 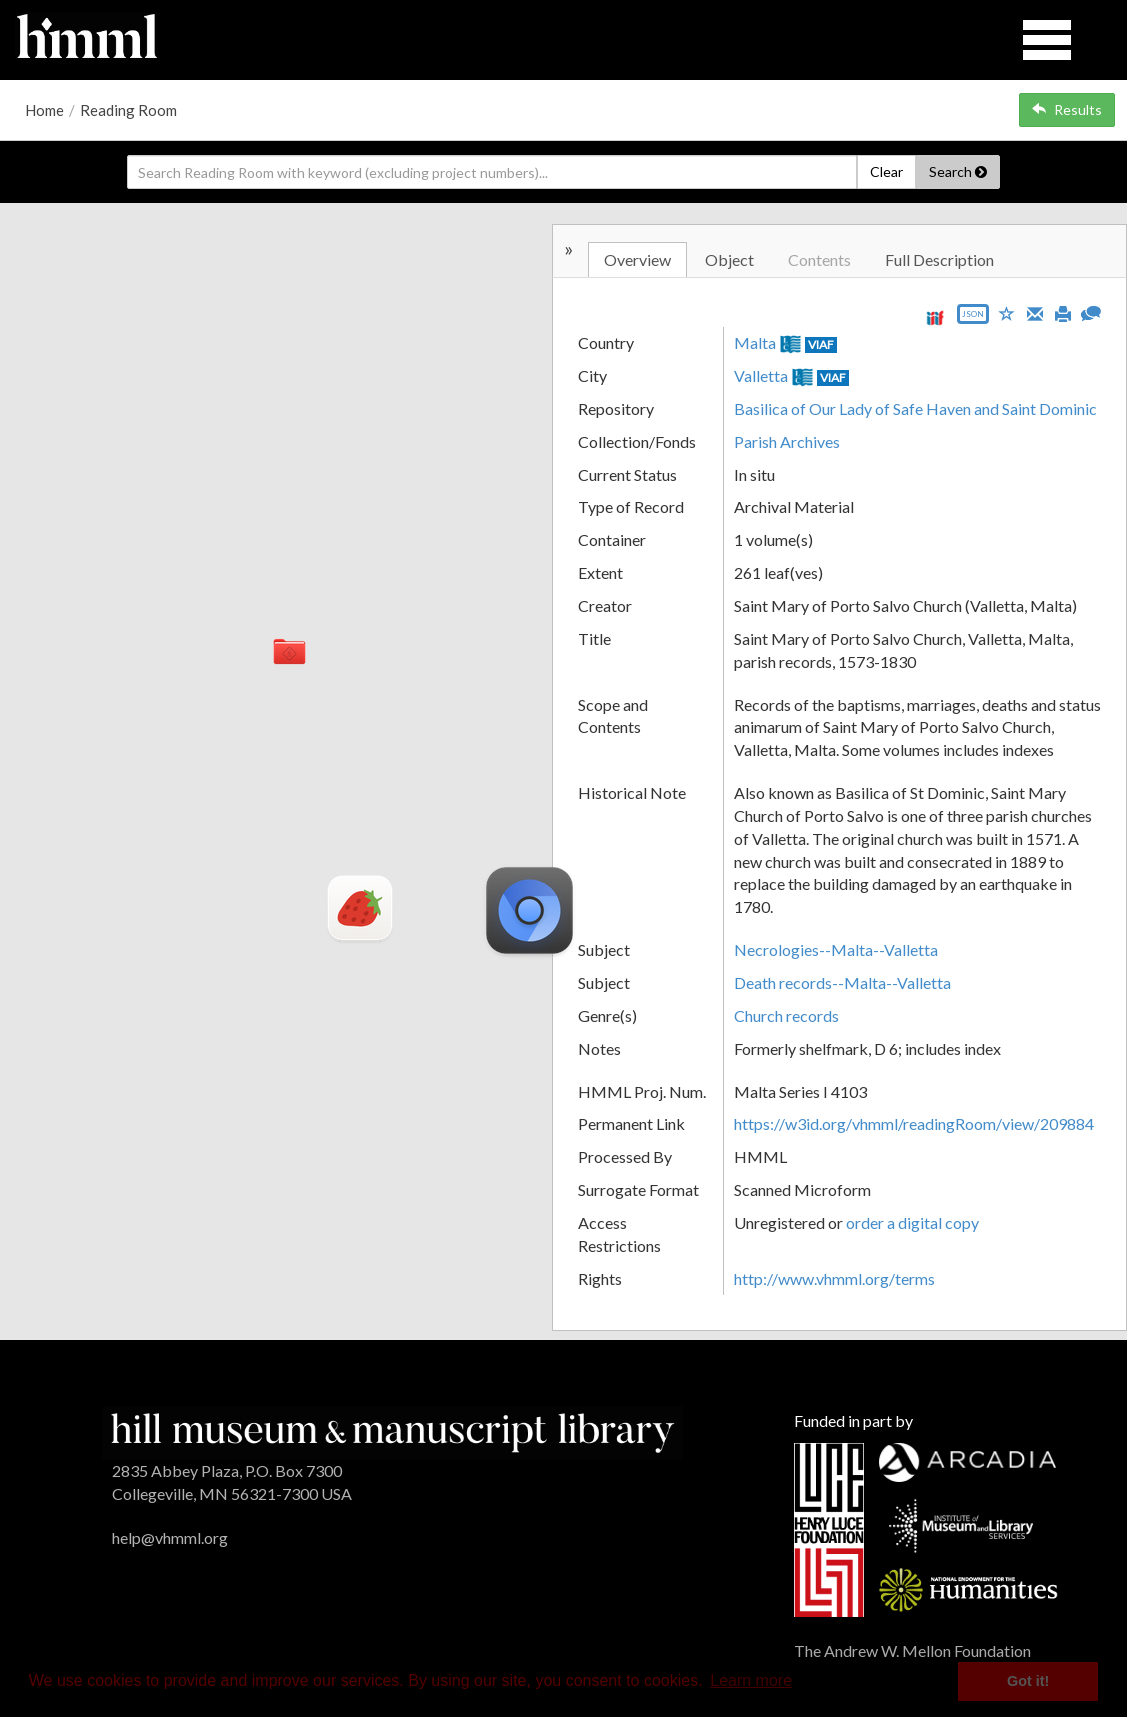 I want to click on launch thorium browser, so click(x=529, y=910).